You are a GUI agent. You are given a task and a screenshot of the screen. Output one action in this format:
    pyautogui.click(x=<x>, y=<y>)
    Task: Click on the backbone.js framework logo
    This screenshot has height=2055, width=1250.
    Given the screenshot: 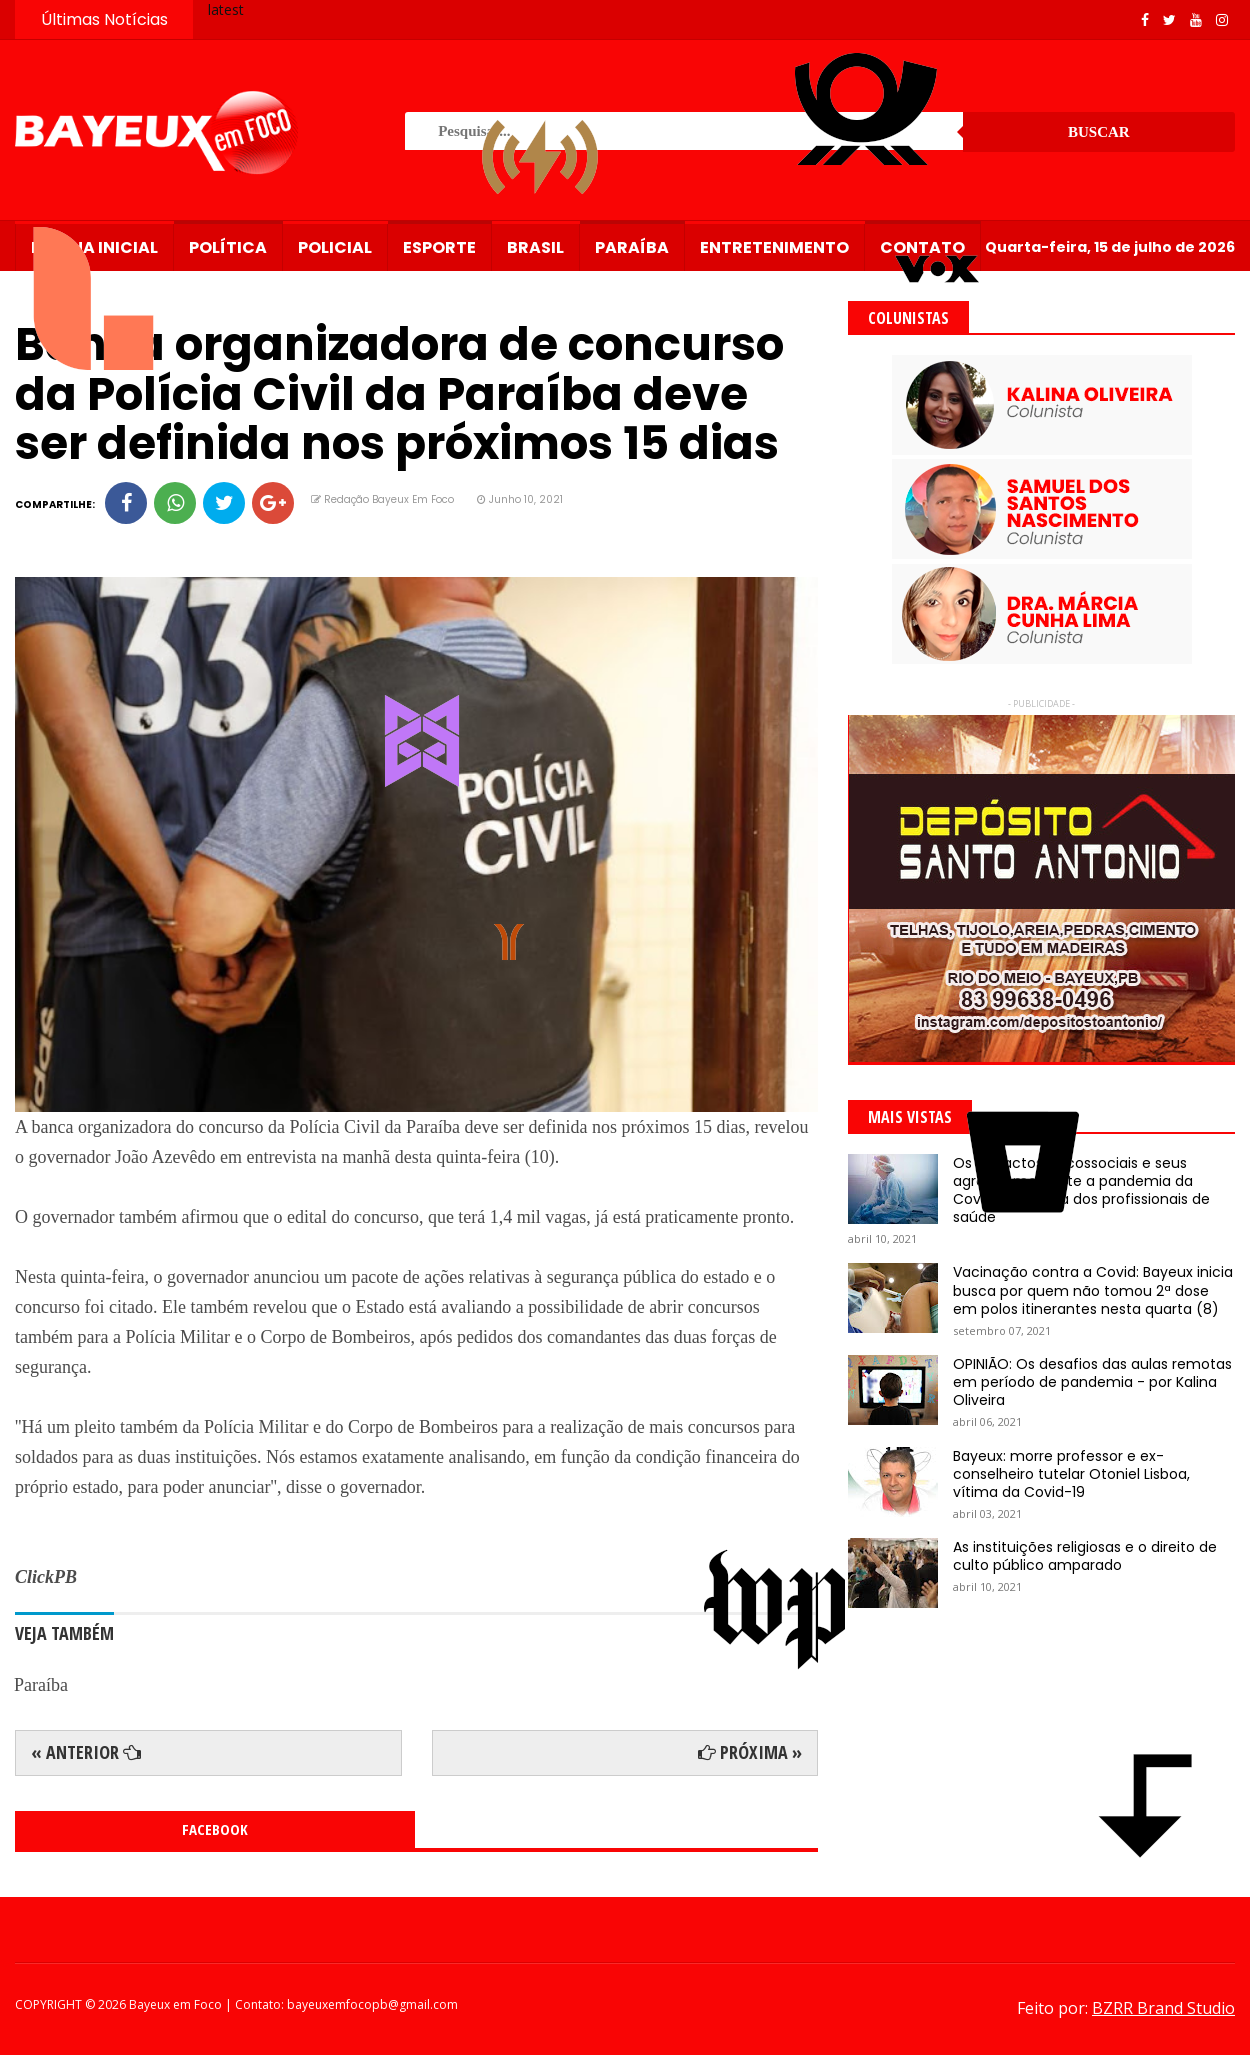 What is the action you would take?
    pyautogui.click(x=422, y=741)
    